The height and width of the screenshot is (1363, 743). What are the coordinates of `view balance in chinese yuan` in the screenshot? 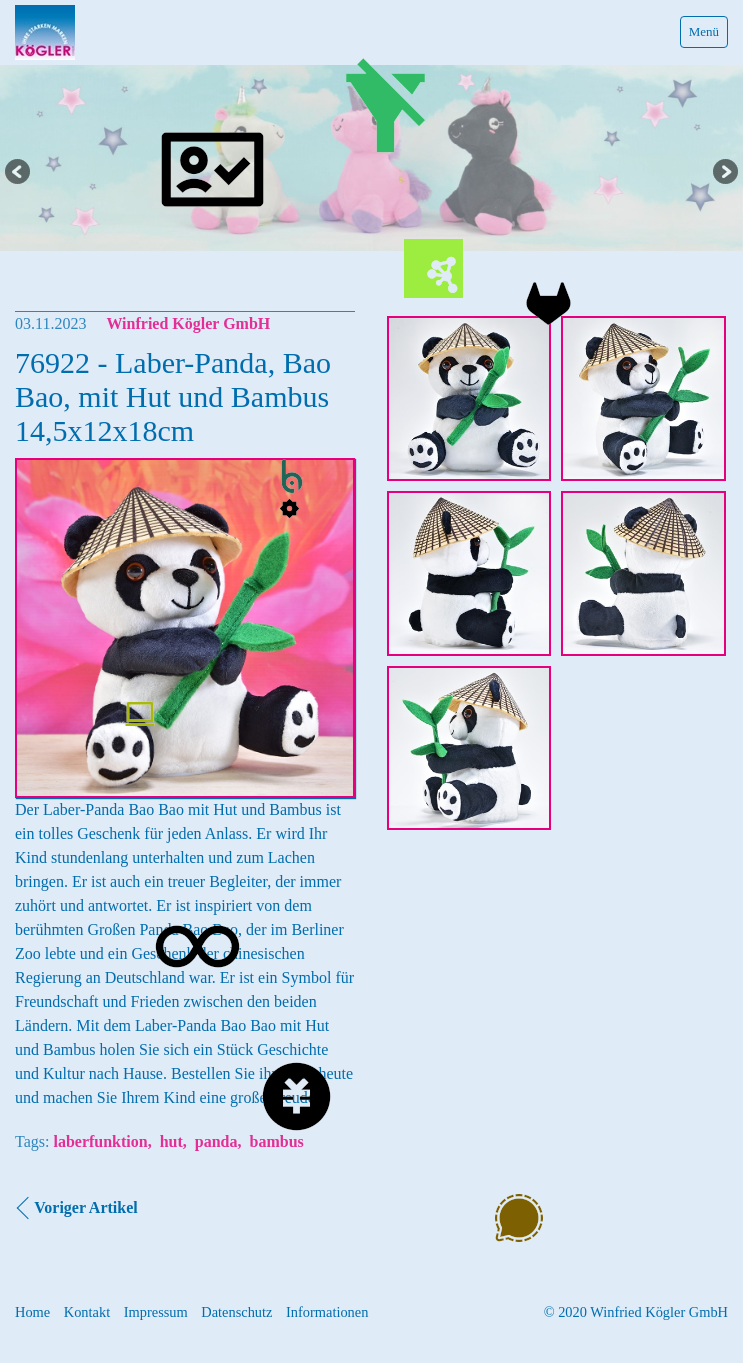 It's located at (296, 1096).